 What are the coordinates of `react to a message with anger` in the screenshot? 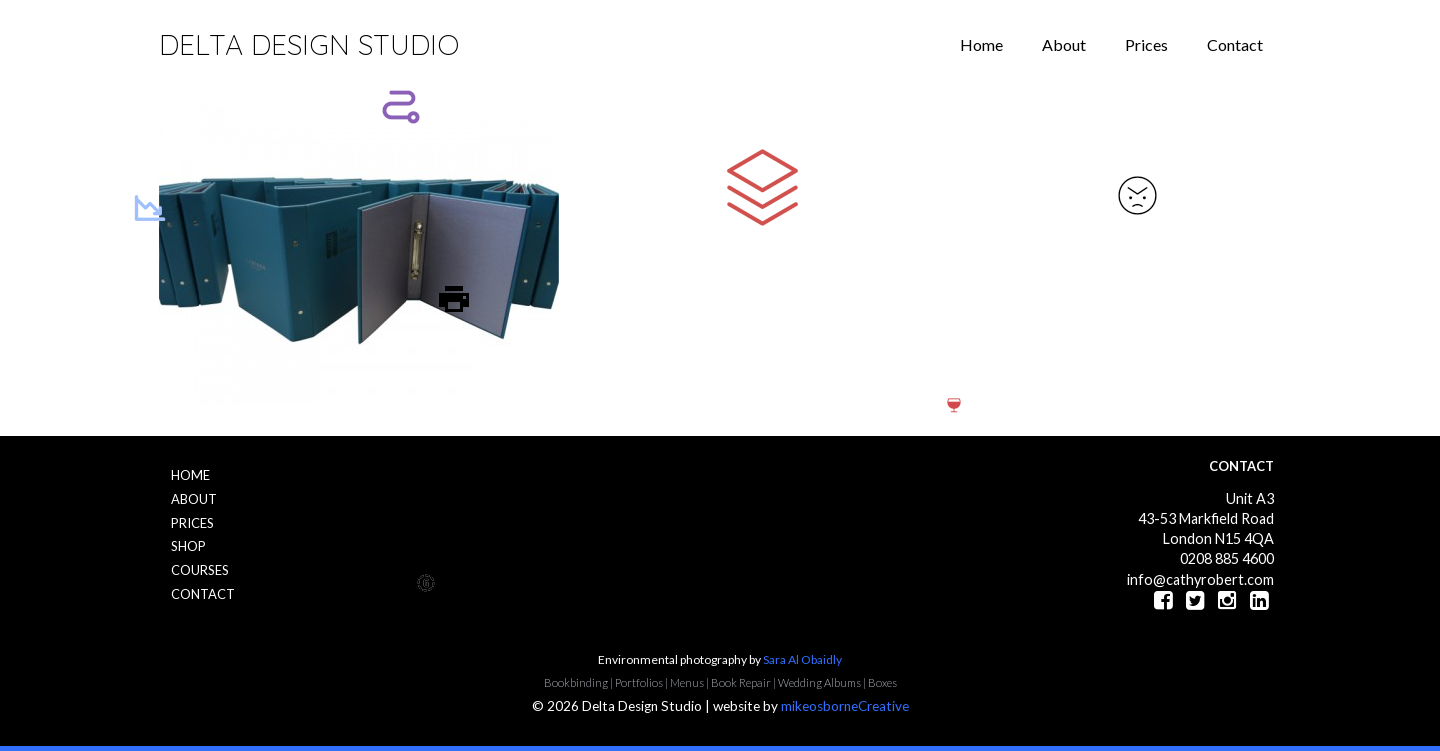 It's located at (1137, 195).